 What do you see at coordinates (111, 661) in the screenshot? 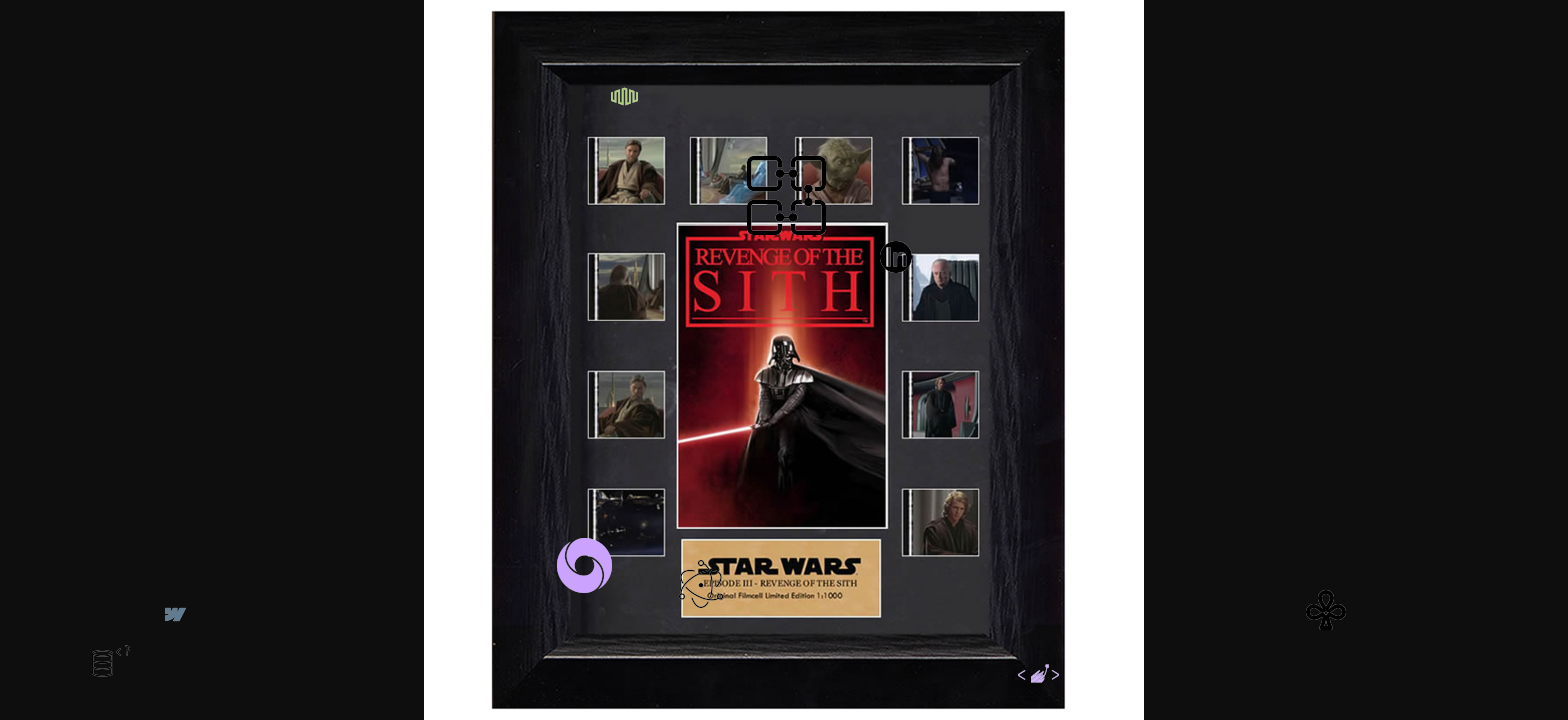
I see `open adminer database management tool` at bounding box center [111, 661].